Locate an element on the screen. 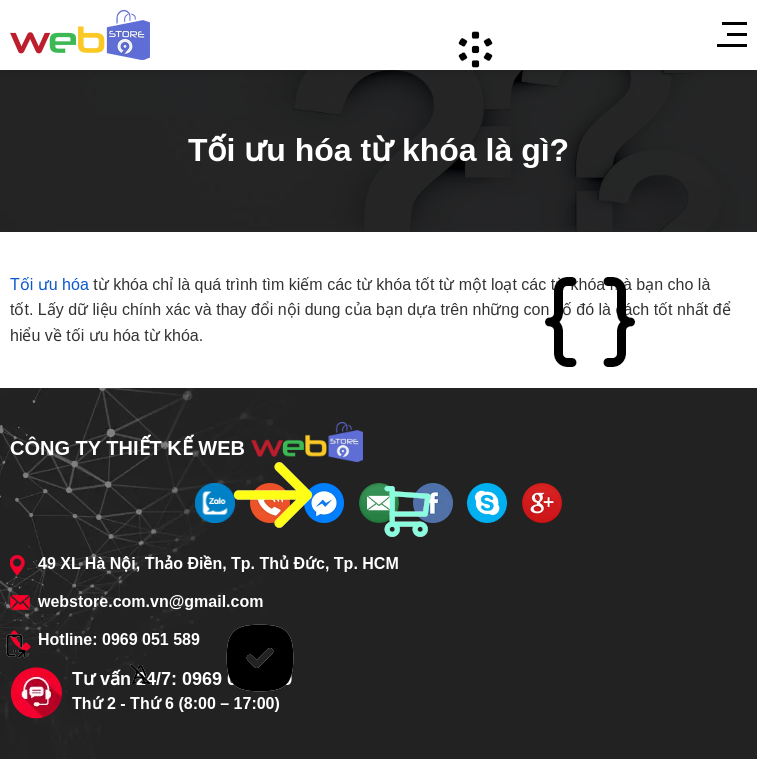 The width and height of the screenshot is (757, 759). proceed to the next step is located at coordinates (273, 495).